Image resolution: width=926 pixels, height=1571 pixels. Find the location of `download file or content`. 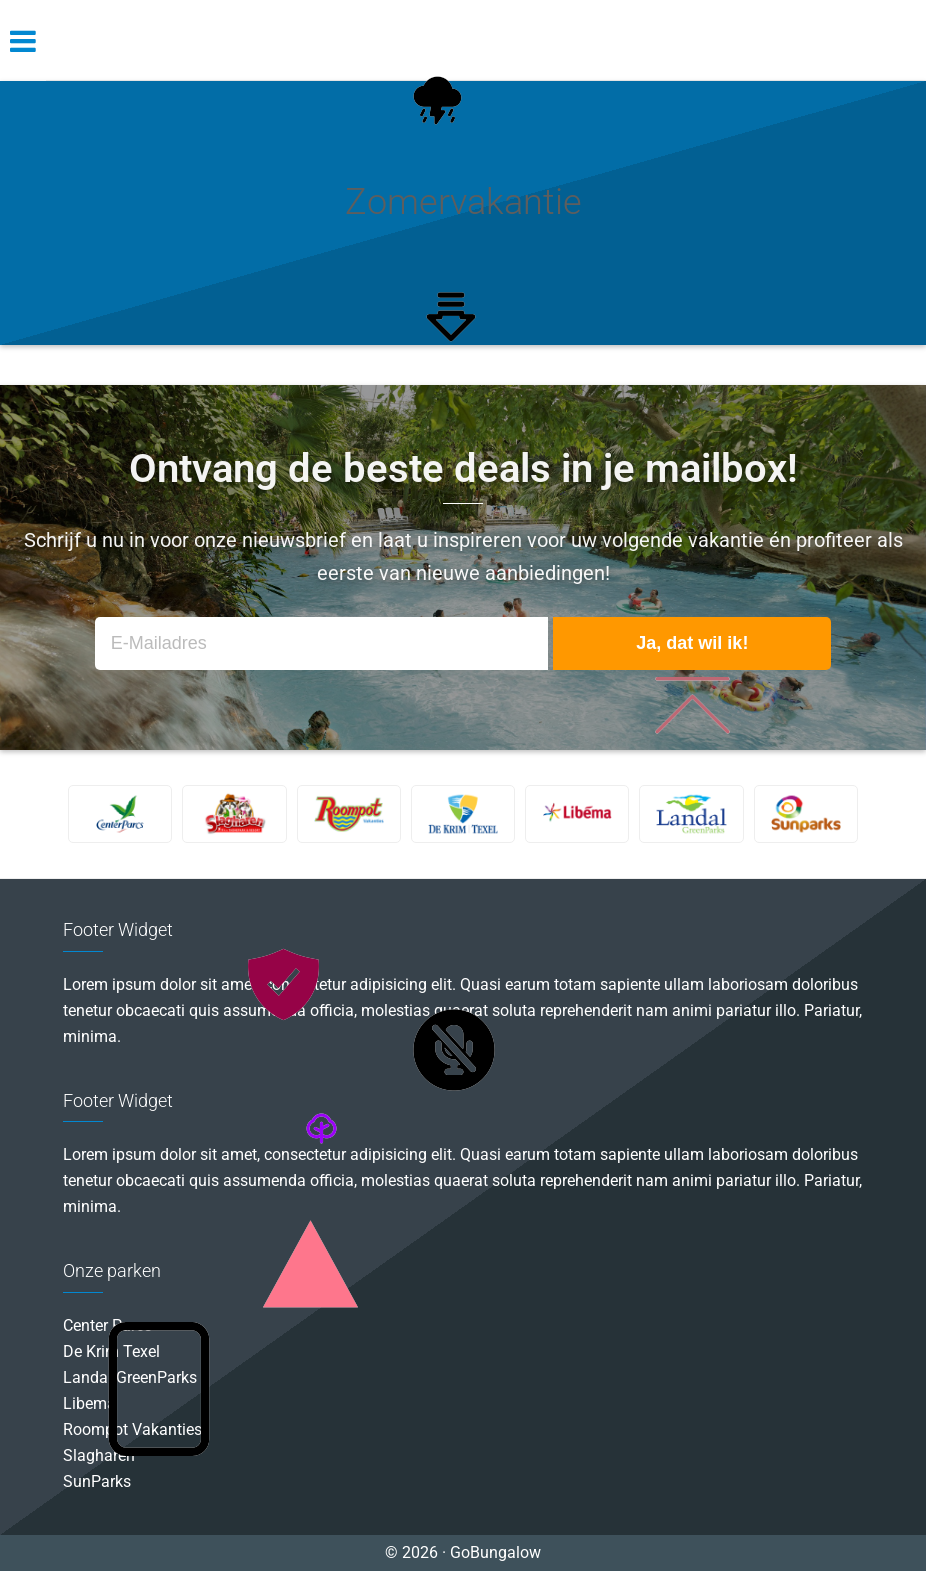

download file or content is located at coordinates (451, 315).